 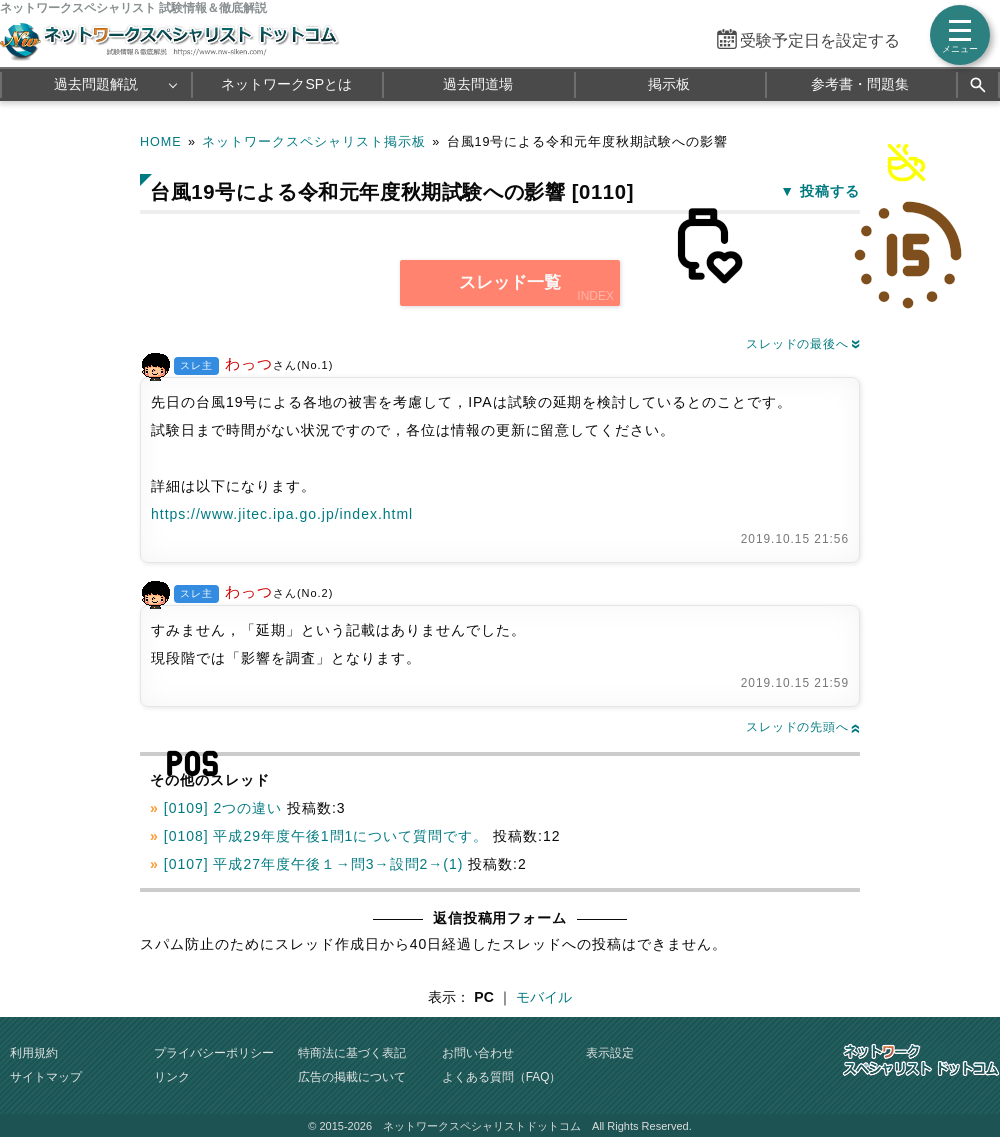 What do you see at coordinates (192, 763) in the screenshot?
I see `indicates an HTTP POST request method` at bounding box center [192, 763].